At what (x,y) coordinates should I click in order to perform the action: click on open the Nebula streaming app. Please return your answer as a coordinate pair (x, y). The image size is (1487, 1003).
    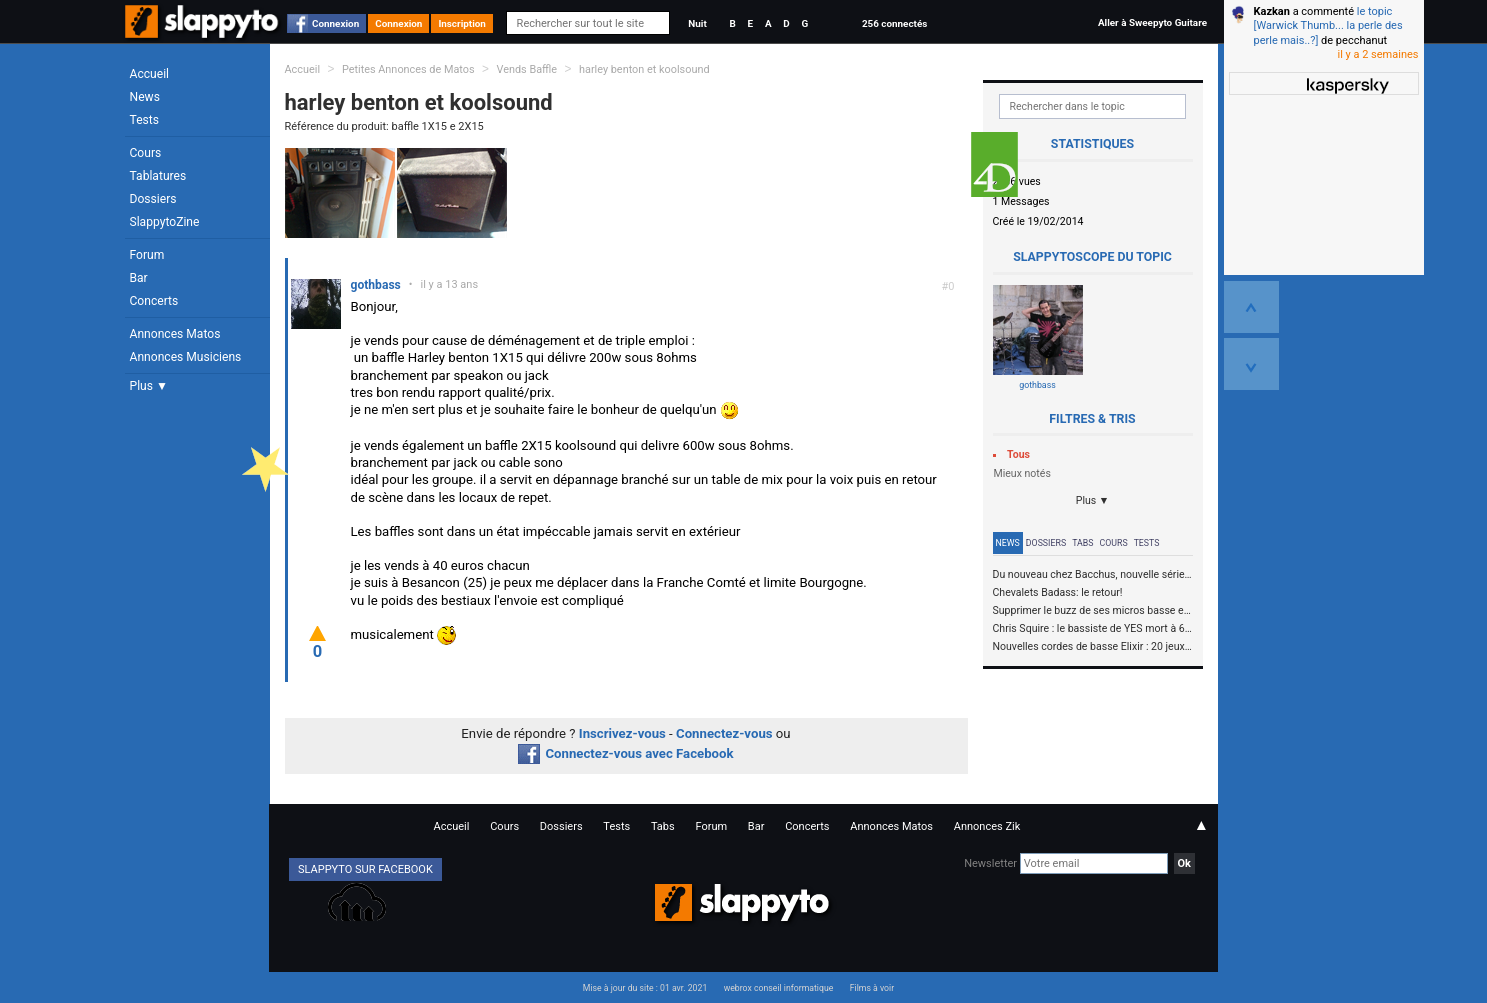
    Looking at the image, I should click on (265, 469).